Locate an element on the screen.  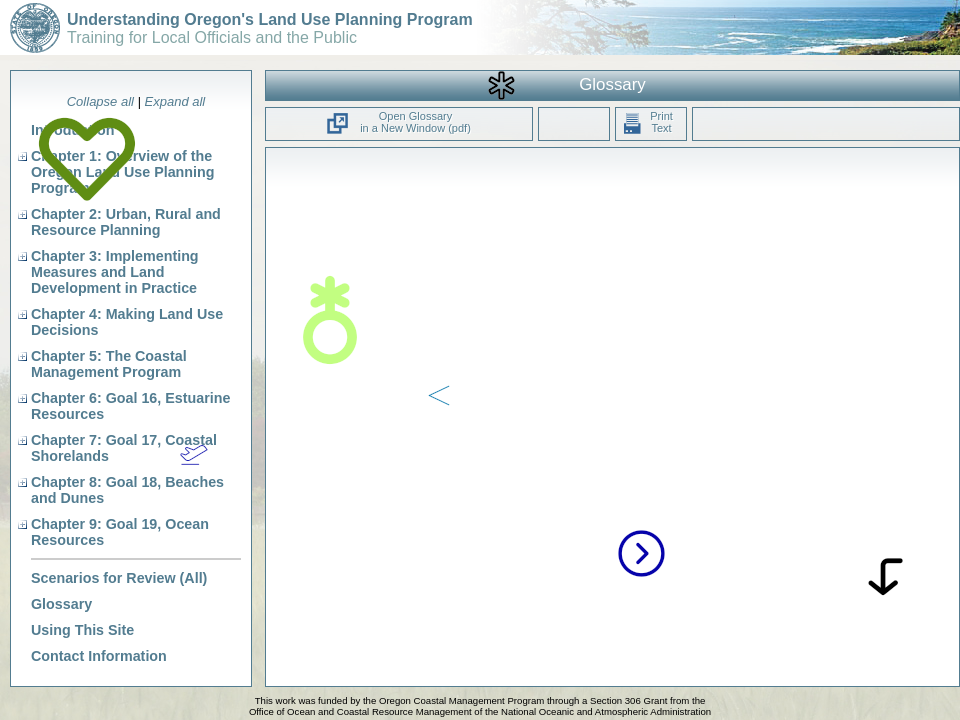
access medical or health-related features is located at coordinates (501, 85).